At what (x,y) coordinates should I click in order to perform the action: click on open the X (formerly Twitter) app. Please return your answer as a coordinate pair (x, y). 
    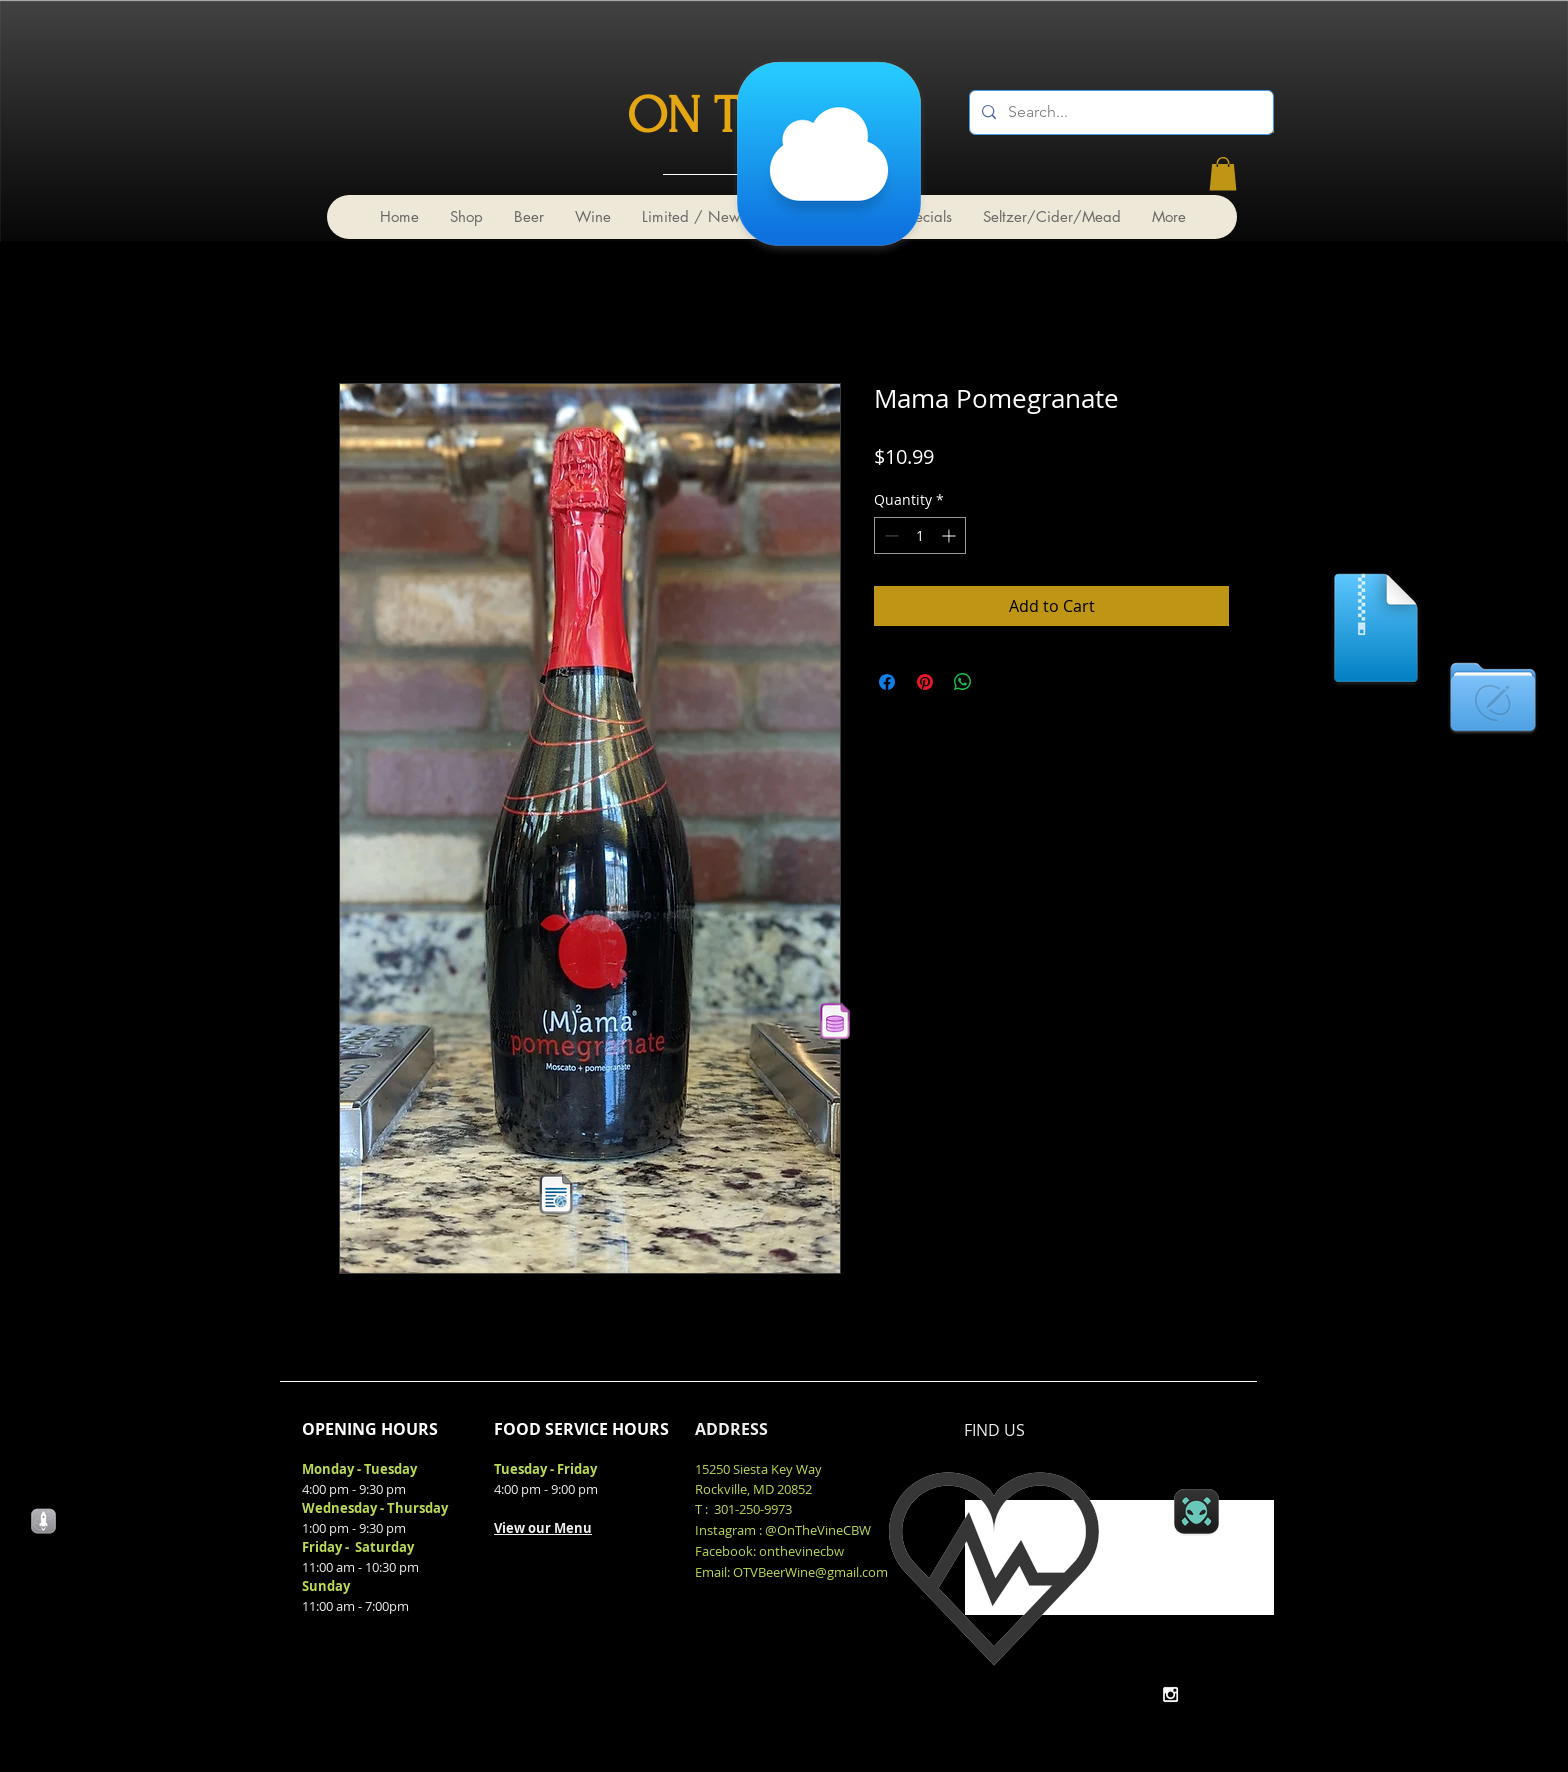
    Looking at the image, I should click on (1196, 1511).